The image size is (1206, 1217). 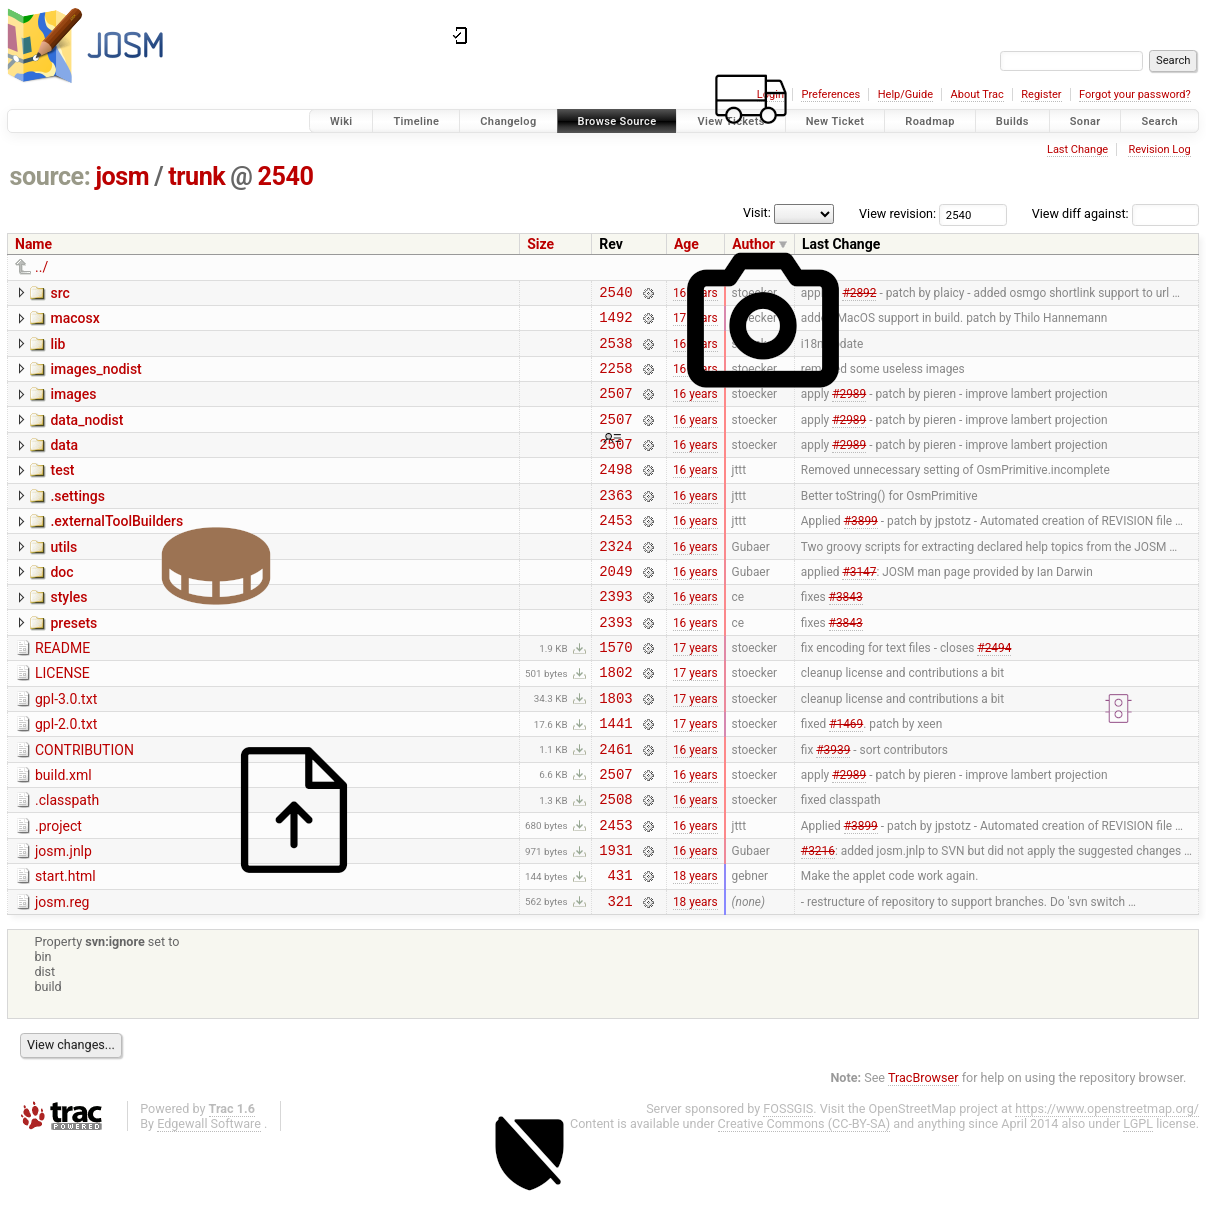 I want to click on security or protection is disabled, so click(x=529, y=1150).